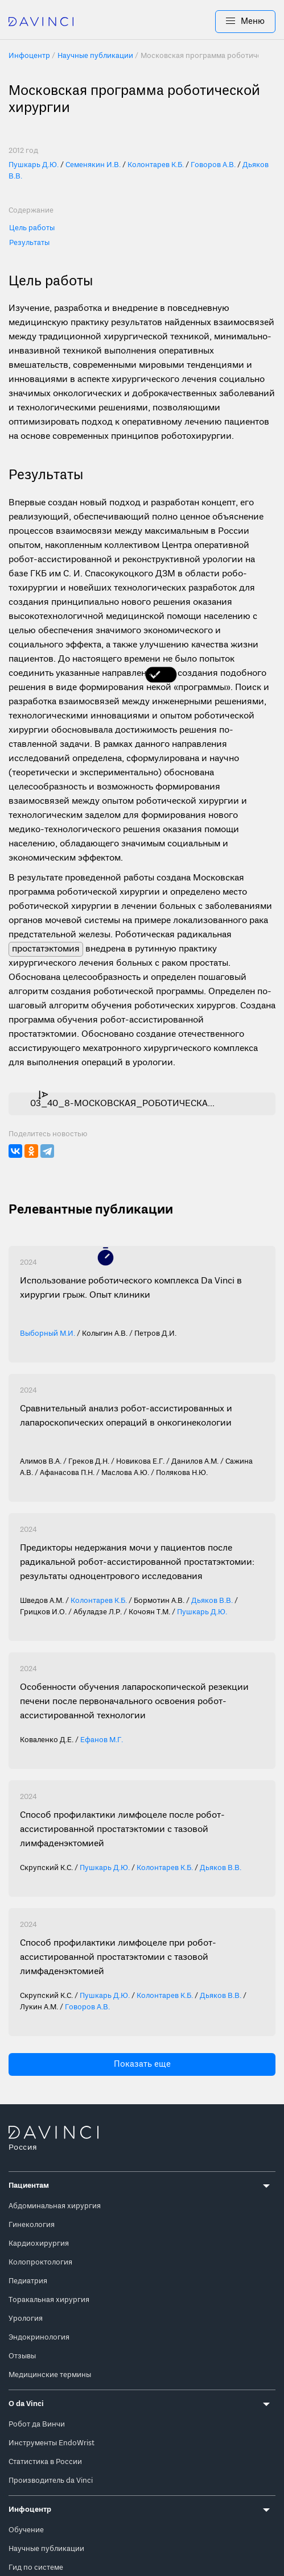  I want to click on toggle setting enabled or active, so click(161, 675).